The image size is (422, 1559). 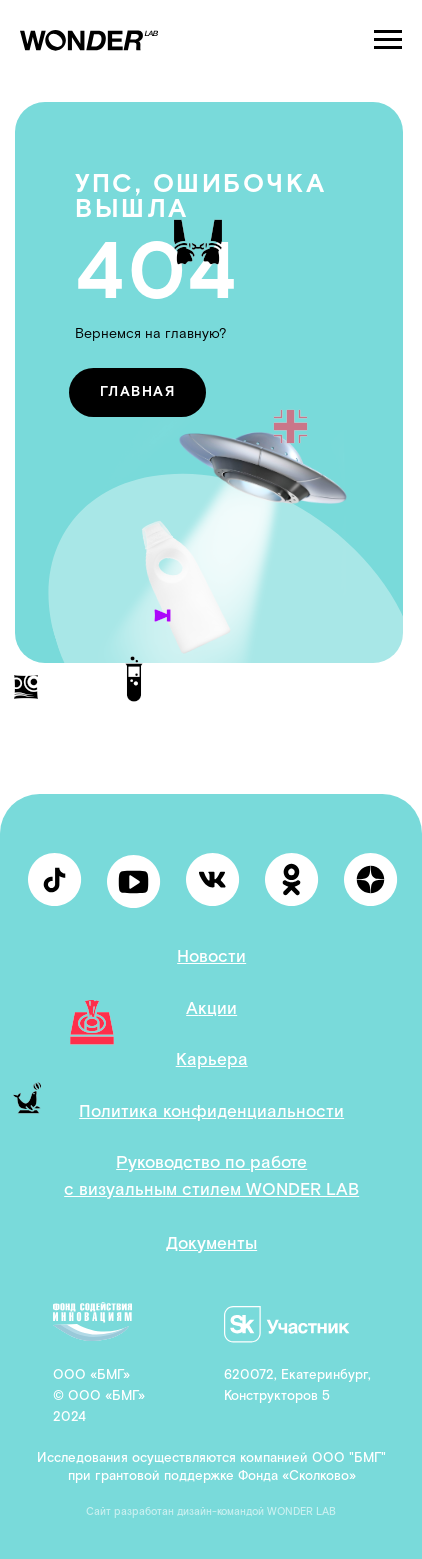 I want to click on view potion or chemical inventory, so click(x=134, y=679).